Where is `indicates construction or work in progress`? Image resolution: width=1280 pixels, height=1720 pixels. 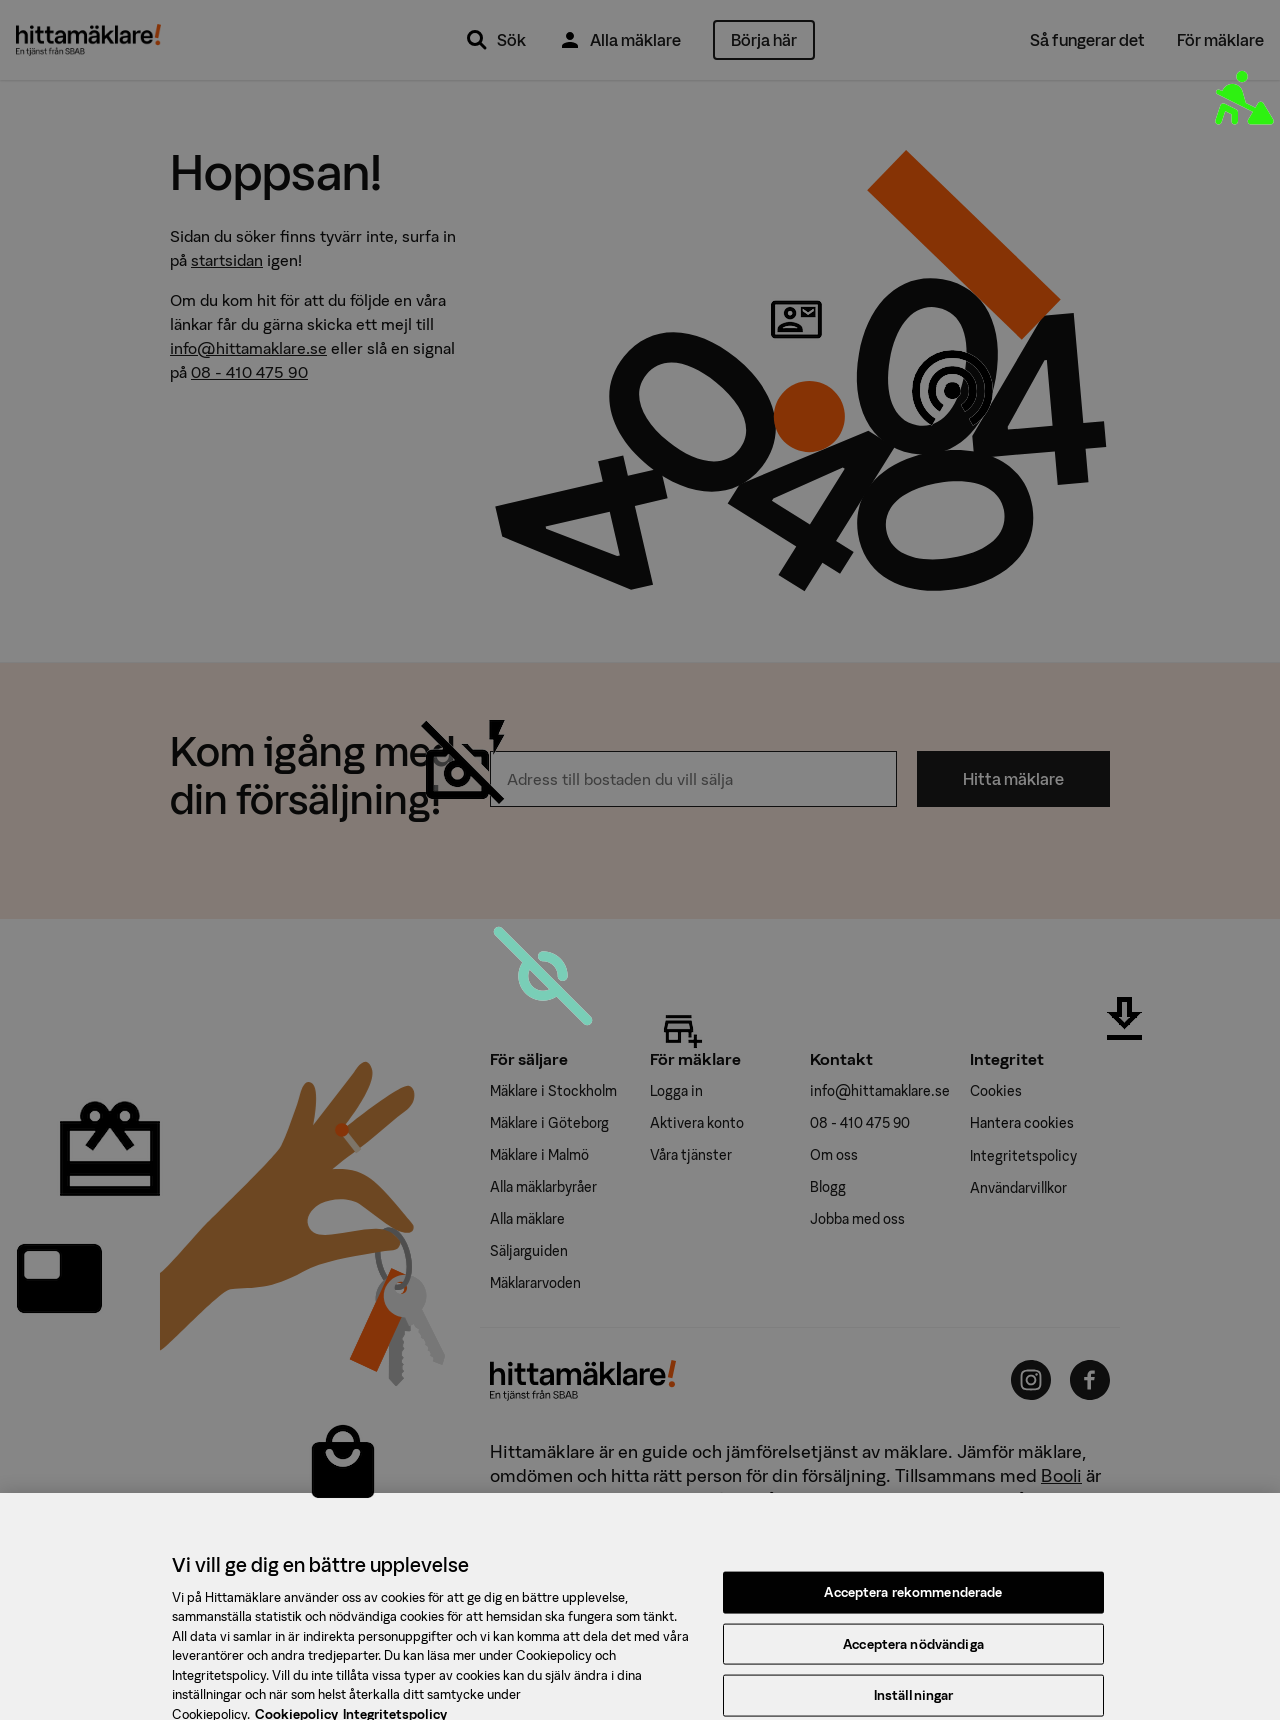 indicates construction or work in progress is located at coordinates (1244, 98).